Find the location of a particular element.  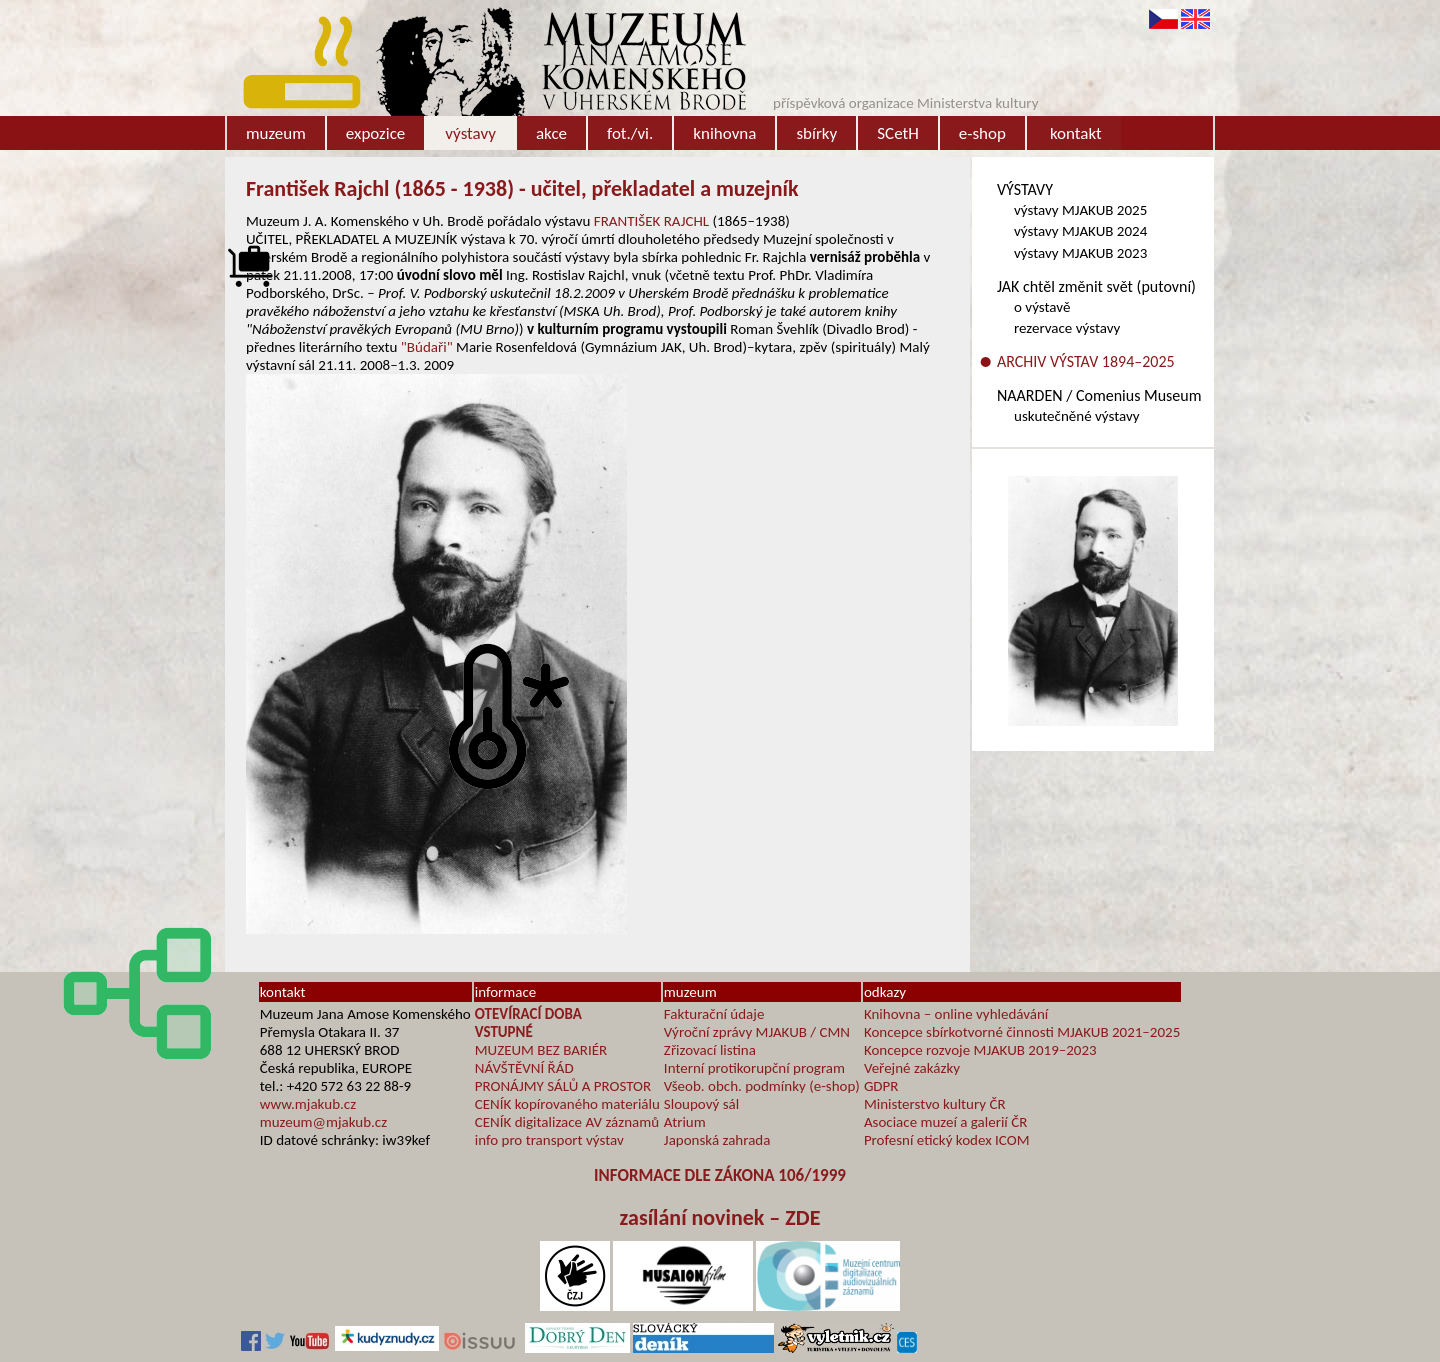

indicates a designated smoking area is located at coordinates (302, 75).